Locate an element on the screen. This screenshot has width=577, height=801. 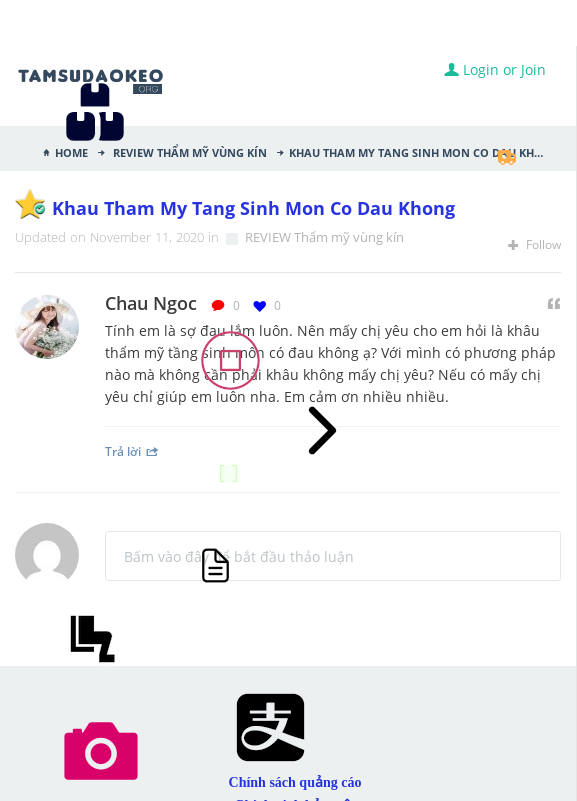
view inventory or stock items is located at coordinates (95, 112).